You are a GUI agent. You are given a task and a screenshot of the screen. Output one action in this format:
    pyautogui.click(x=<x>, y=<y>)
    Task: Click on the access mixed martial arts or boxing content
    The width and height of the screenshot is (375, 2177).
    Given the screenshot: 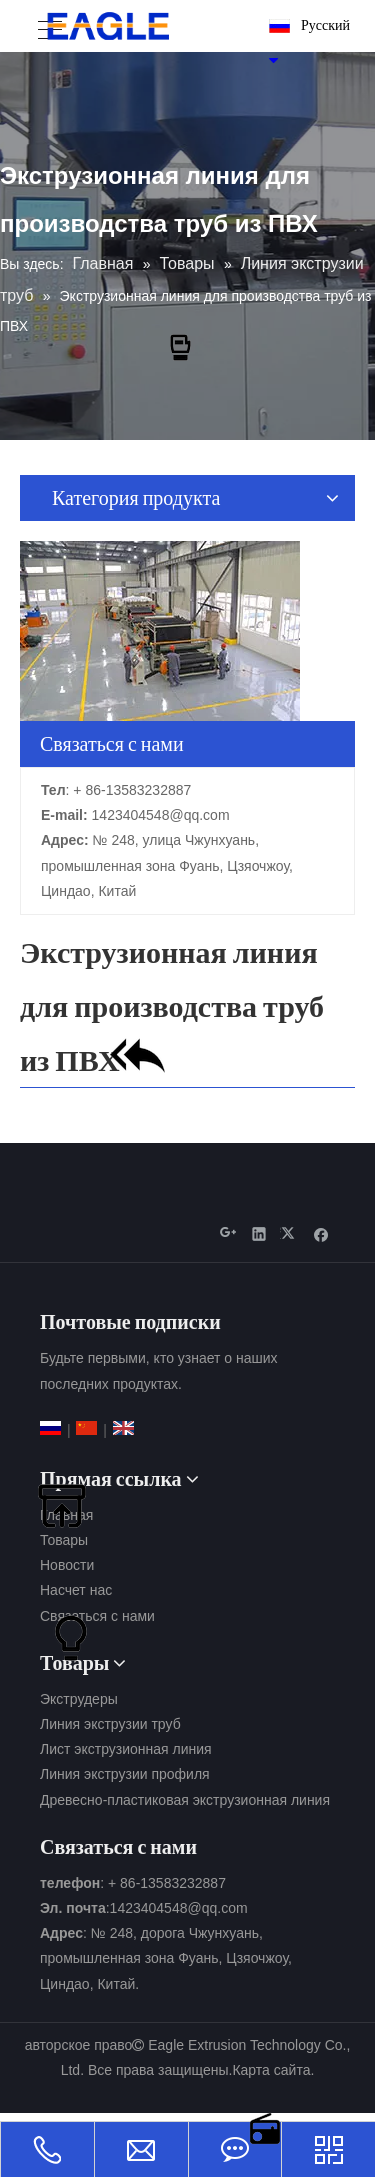 What is the action you would take?
    pyautogui.click(x=180, y=347)
    